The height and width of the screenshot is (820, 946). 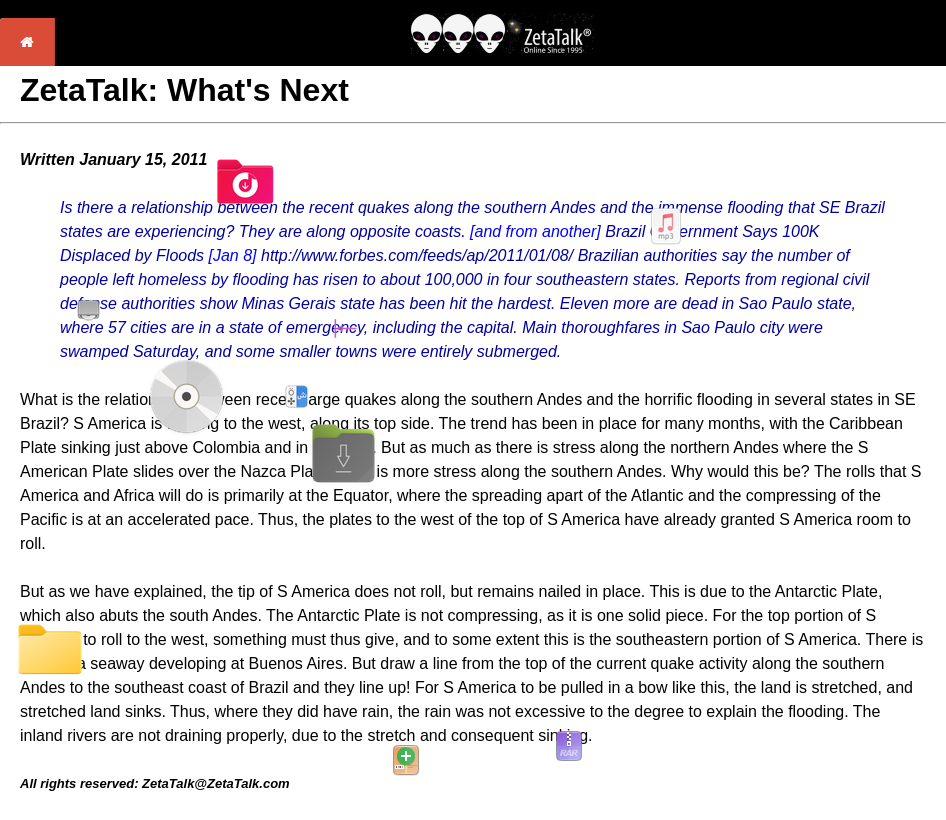 What do you see at coordinates (569, 746) in the screenshot?
I see `a compressed RAR archive file` at bounding box center [569, 746].